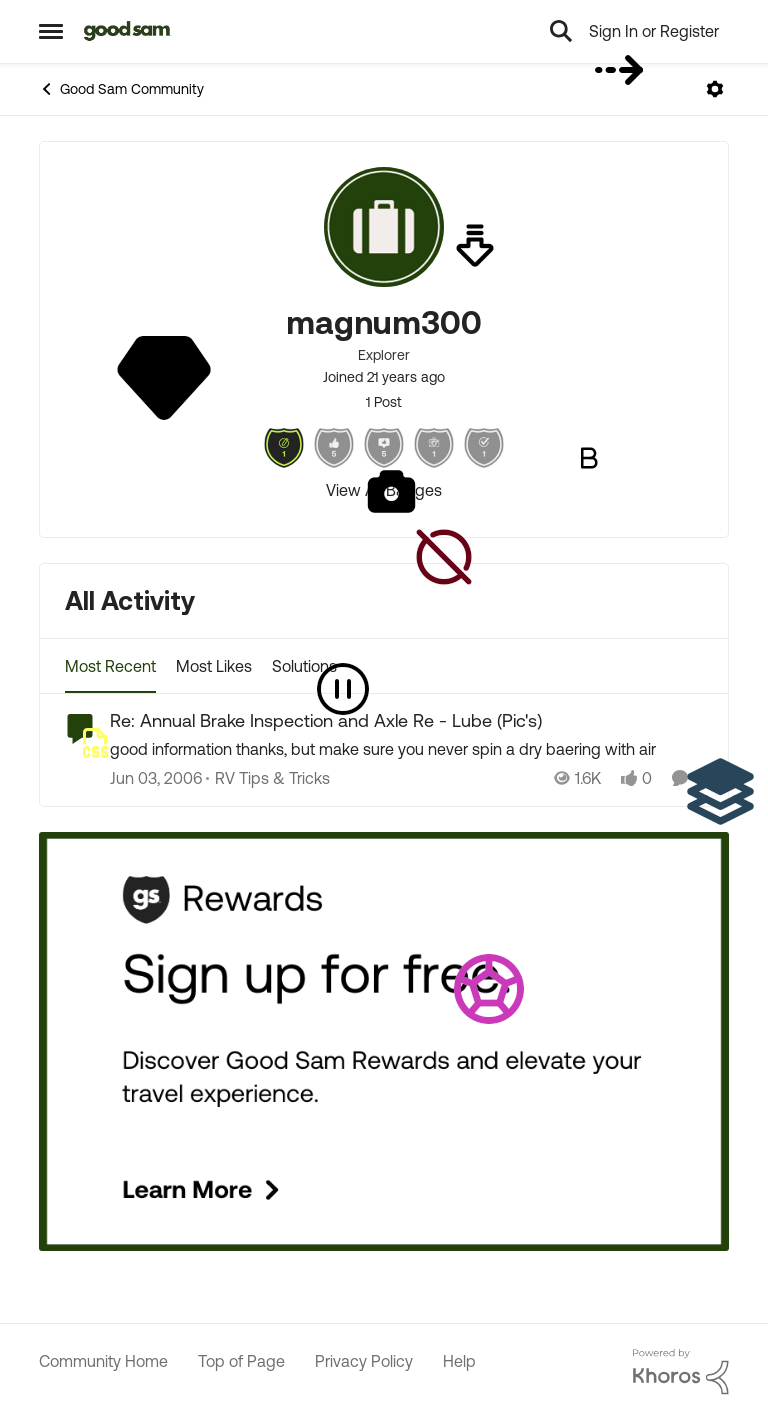 Image resolution: width=768 pixels, height=1420 pixels. Describe the element at coordinates (475, 246) in the screenshot. I see `download all items in queue` at that location.